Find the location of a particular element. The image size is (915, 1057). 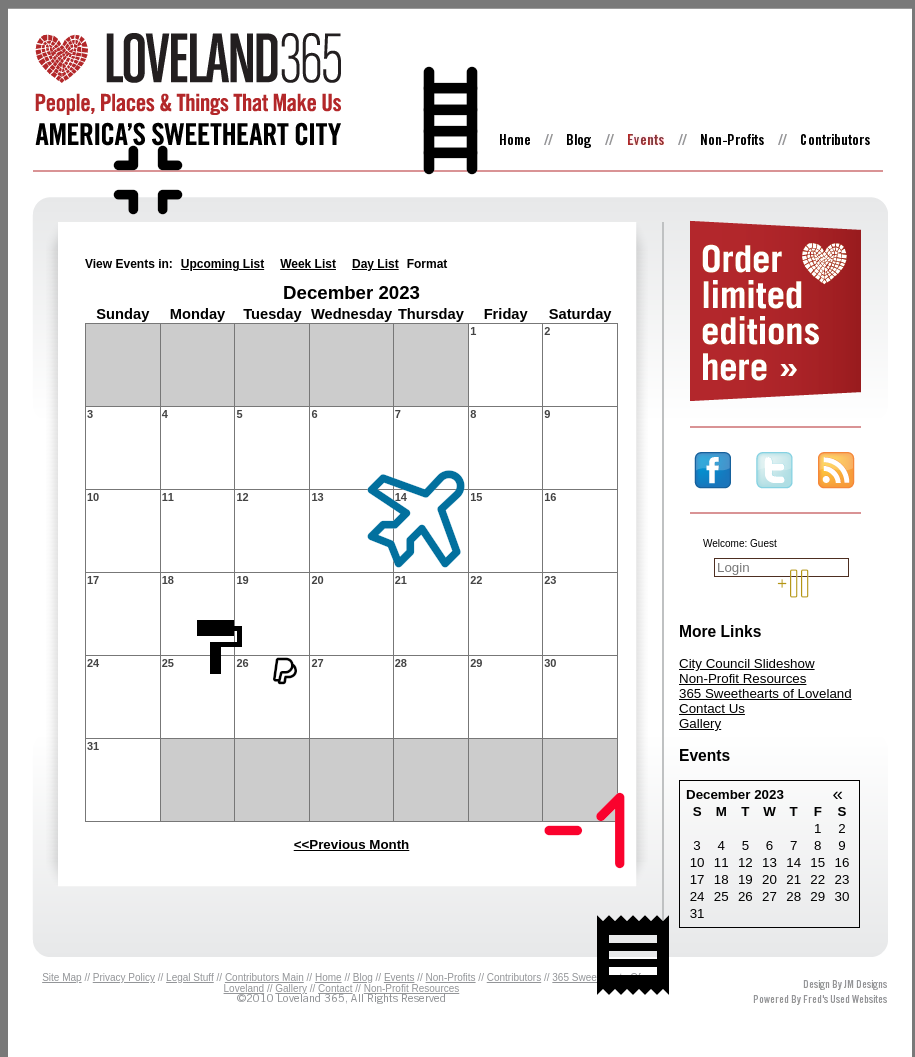

compress or reduce content size is located at coordinates (148, 180).